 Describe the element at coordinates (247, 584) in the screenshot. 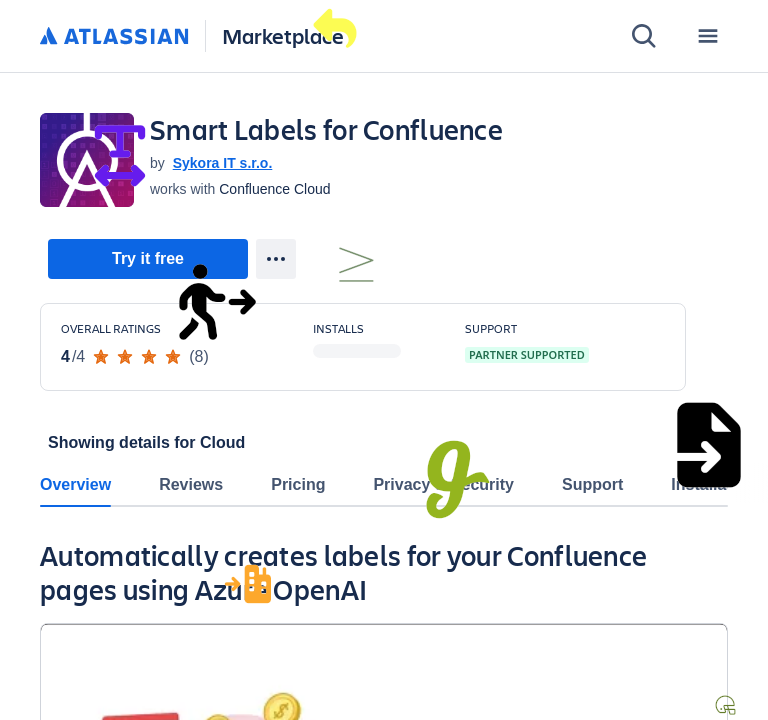

I see `navigate to city or urban area` at that location.